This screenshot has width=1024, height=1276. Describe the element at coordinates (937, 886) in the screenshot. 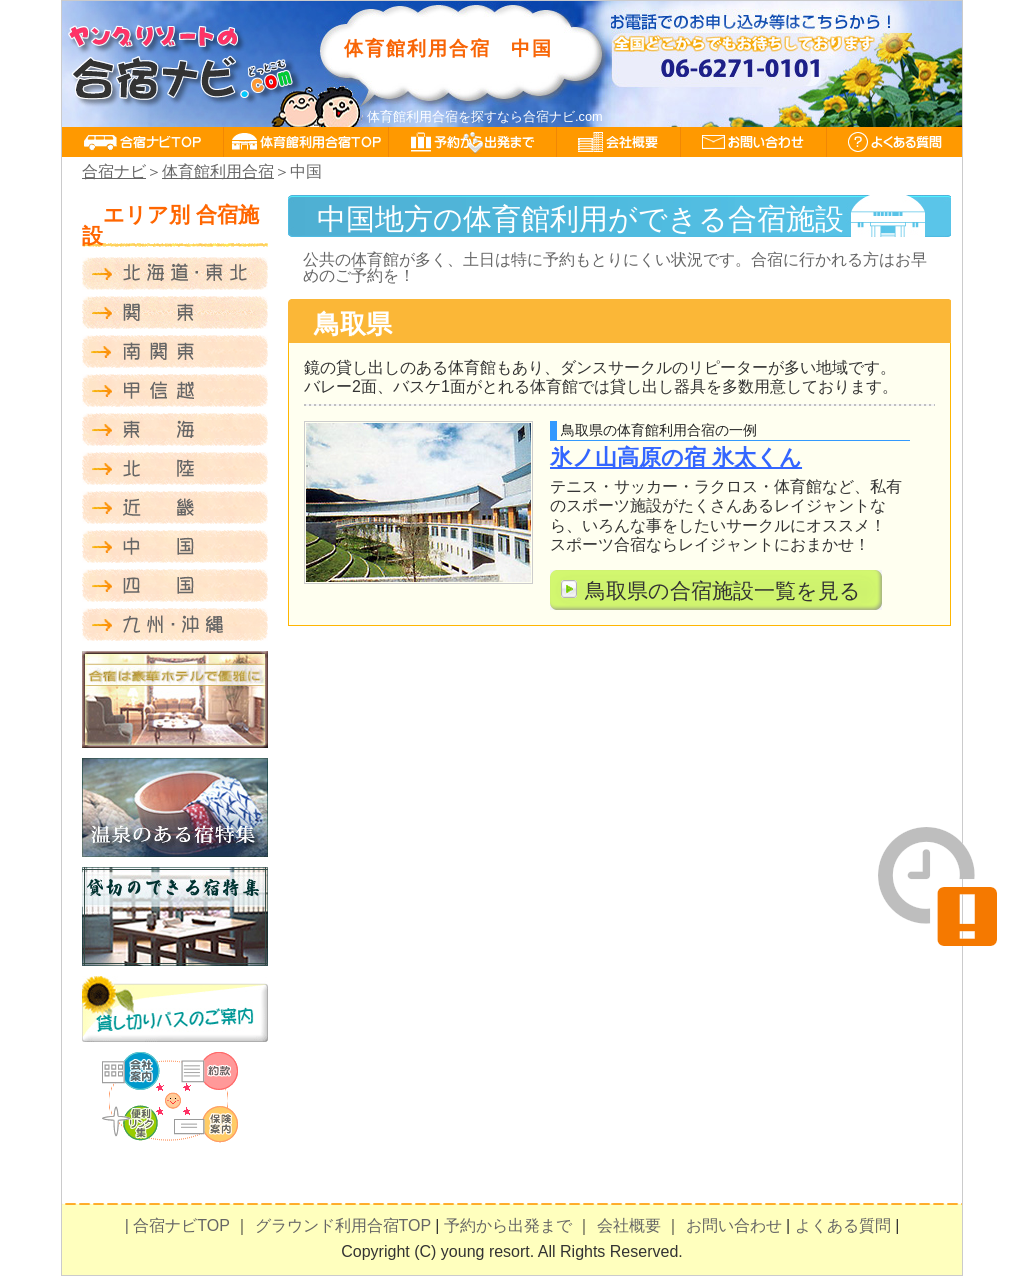

I see `indicates an upcoming appointment or event` at that location.